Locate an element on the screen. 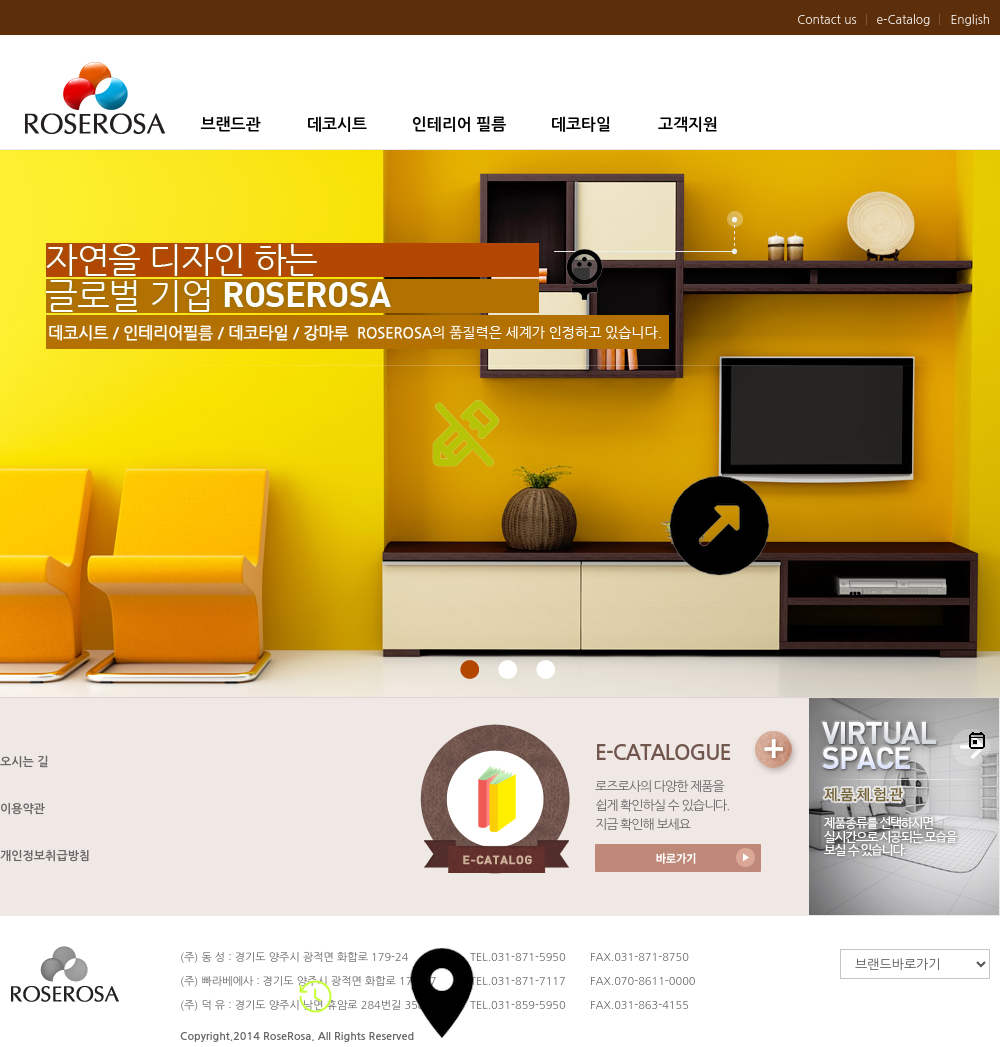 This screenshot has height=1047, width=1000. view current location on map is located at coordinates (442, 993).